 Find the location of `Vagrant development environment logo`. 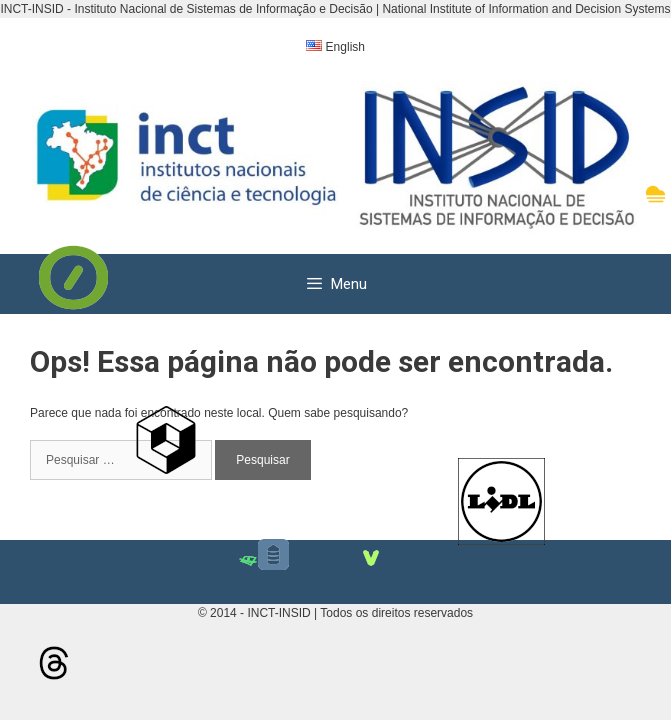

Vagrant development environment logo is located at coordinates (371, 558).